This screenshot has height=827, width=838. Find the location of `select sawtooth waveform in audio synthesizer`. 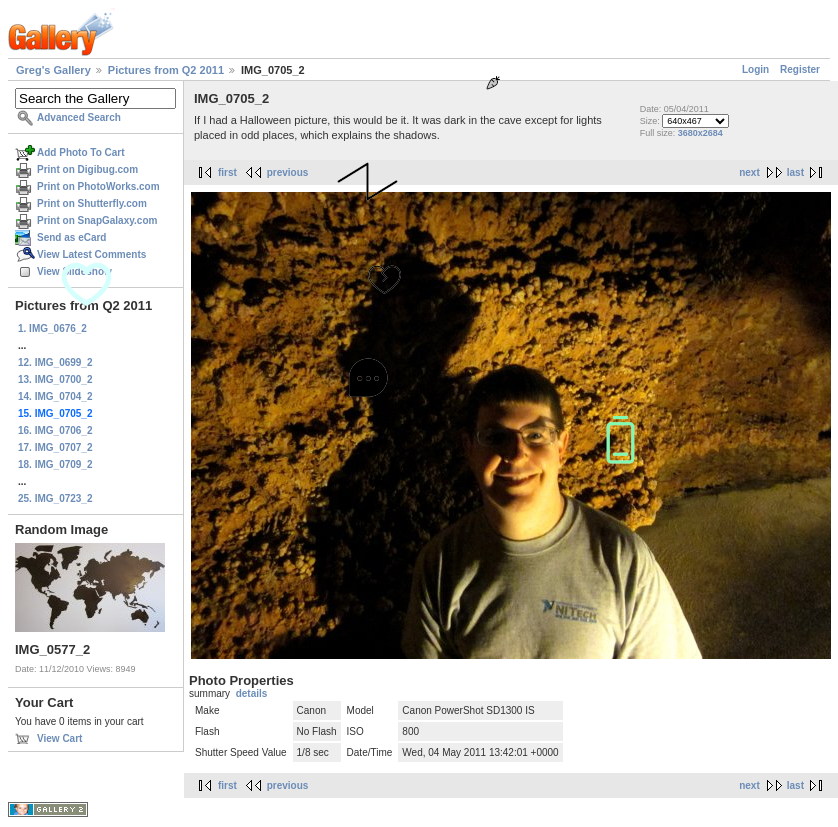

select sawtooth waveform in audio synthesizer is located at coordinates (367, 181).